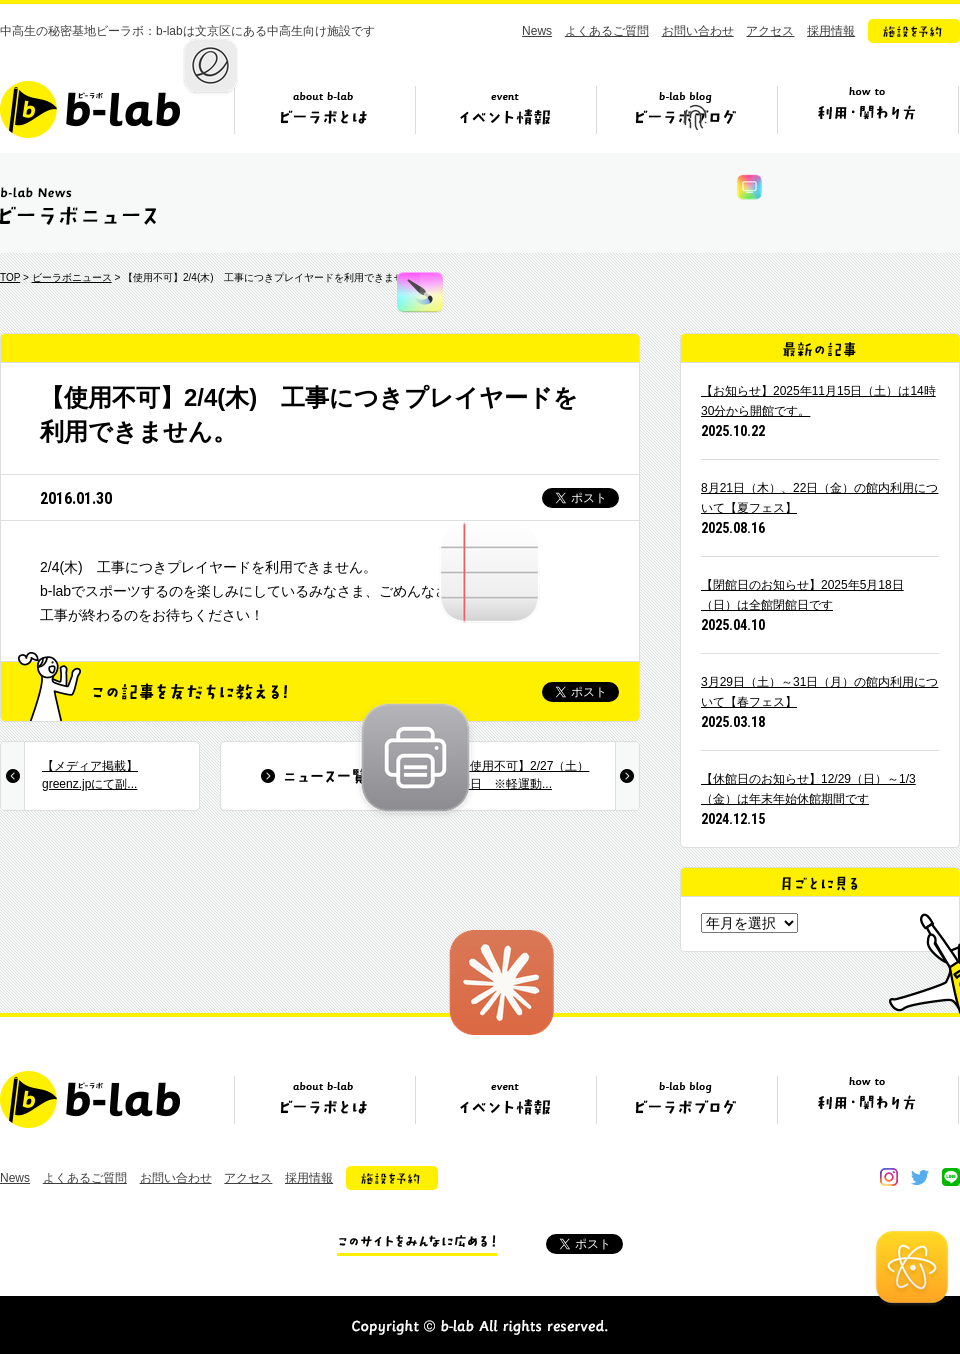  I want to click on access printer settings and preferences, so click(415, 759).